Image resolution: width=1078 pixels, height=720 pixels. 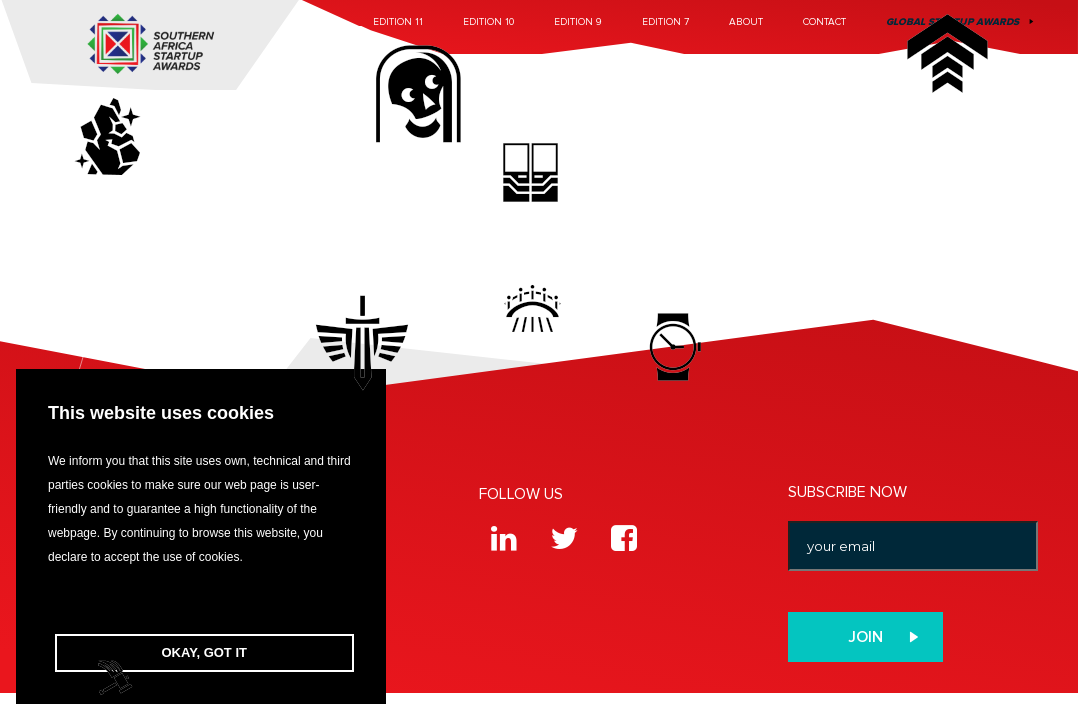 I want to click on access japanese garden or zen-themed content, so click(x=532, y=303).